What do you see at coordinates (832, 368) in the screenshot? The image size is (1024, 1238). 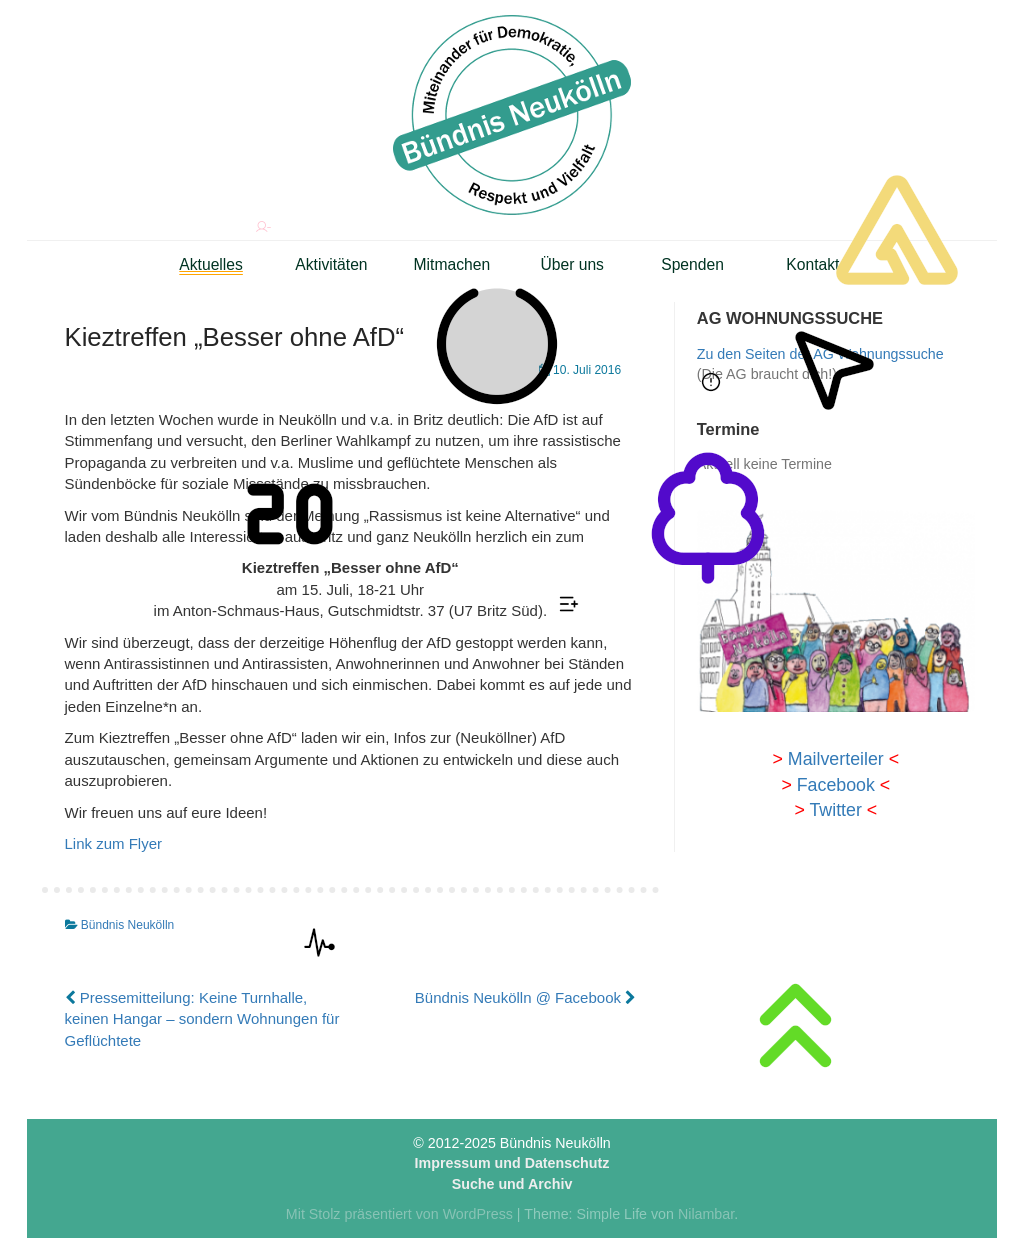 I see `cursor or pointer indicator` at bounding box center [832, 368].